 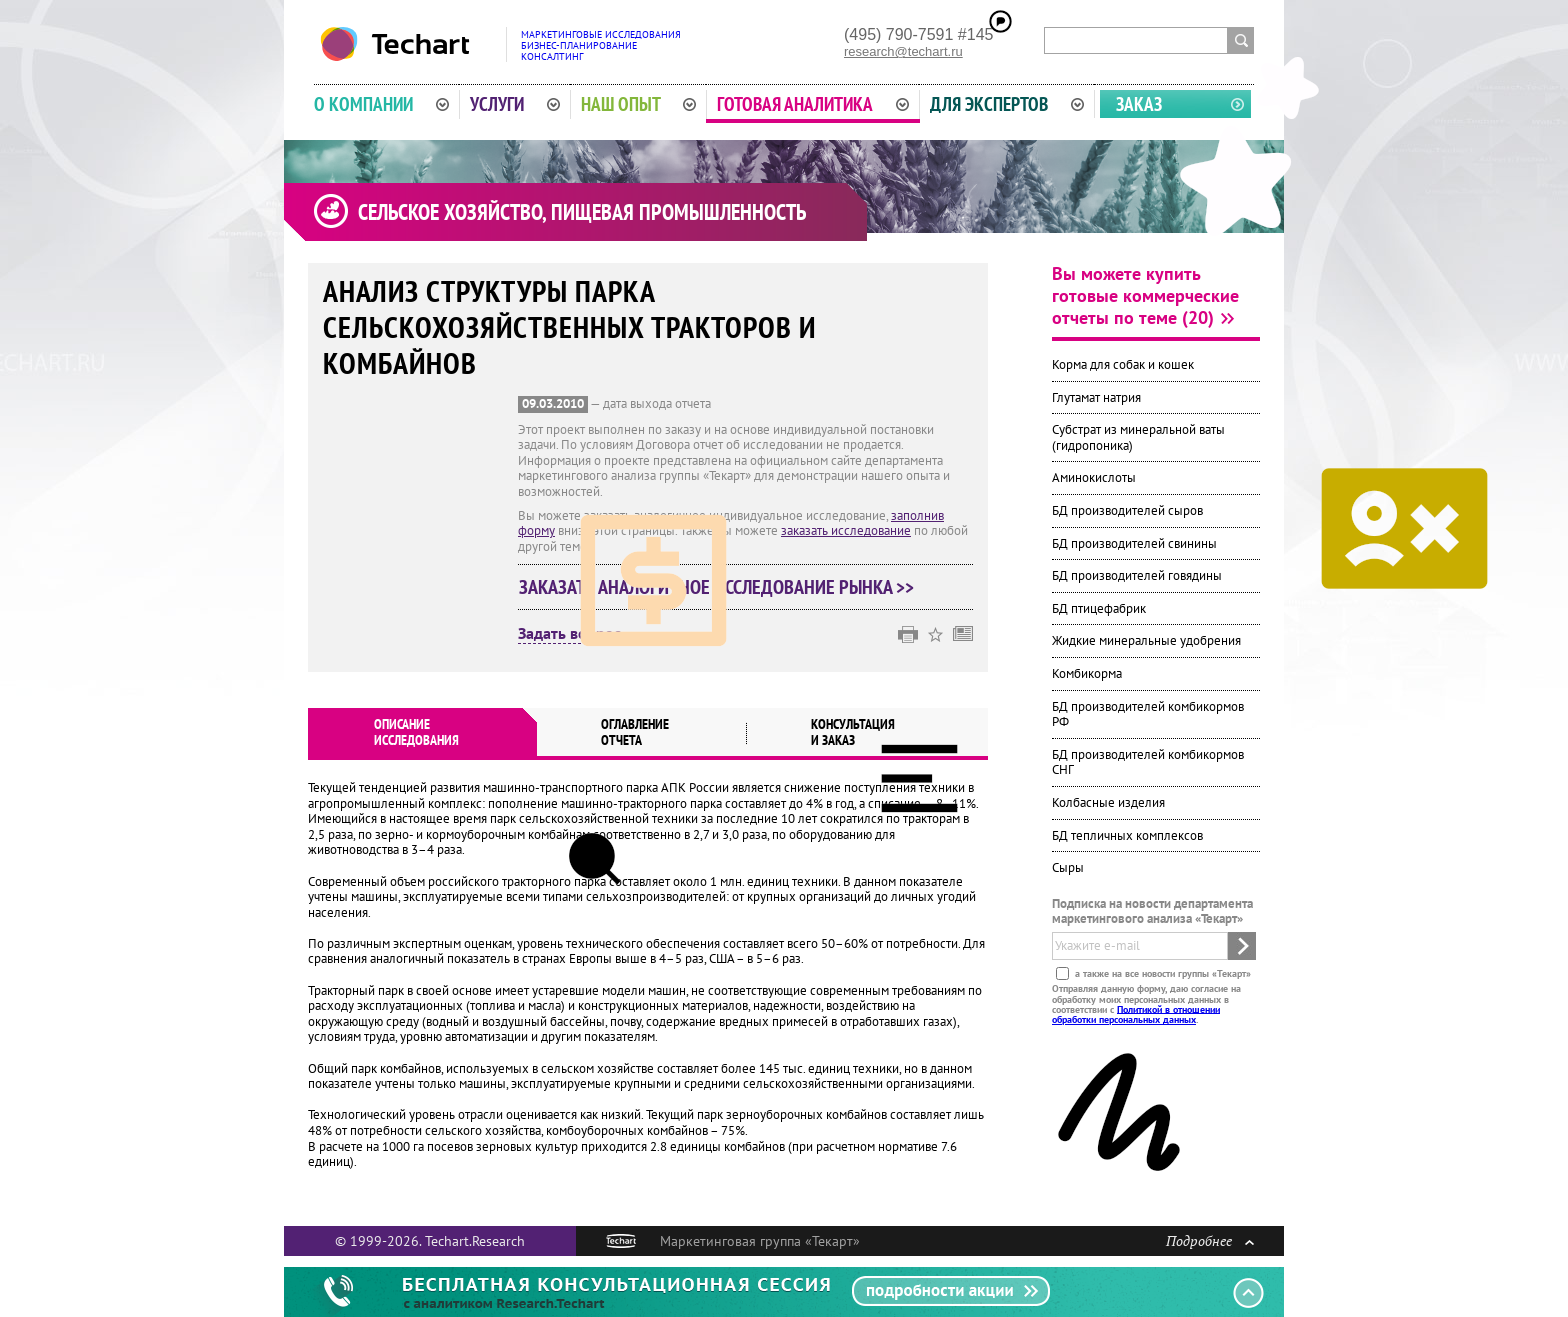 What do you see at coordinates (1000, 21) in the screenshot?
I see `open the pixelfed app` at bounding box center [1000, 21].